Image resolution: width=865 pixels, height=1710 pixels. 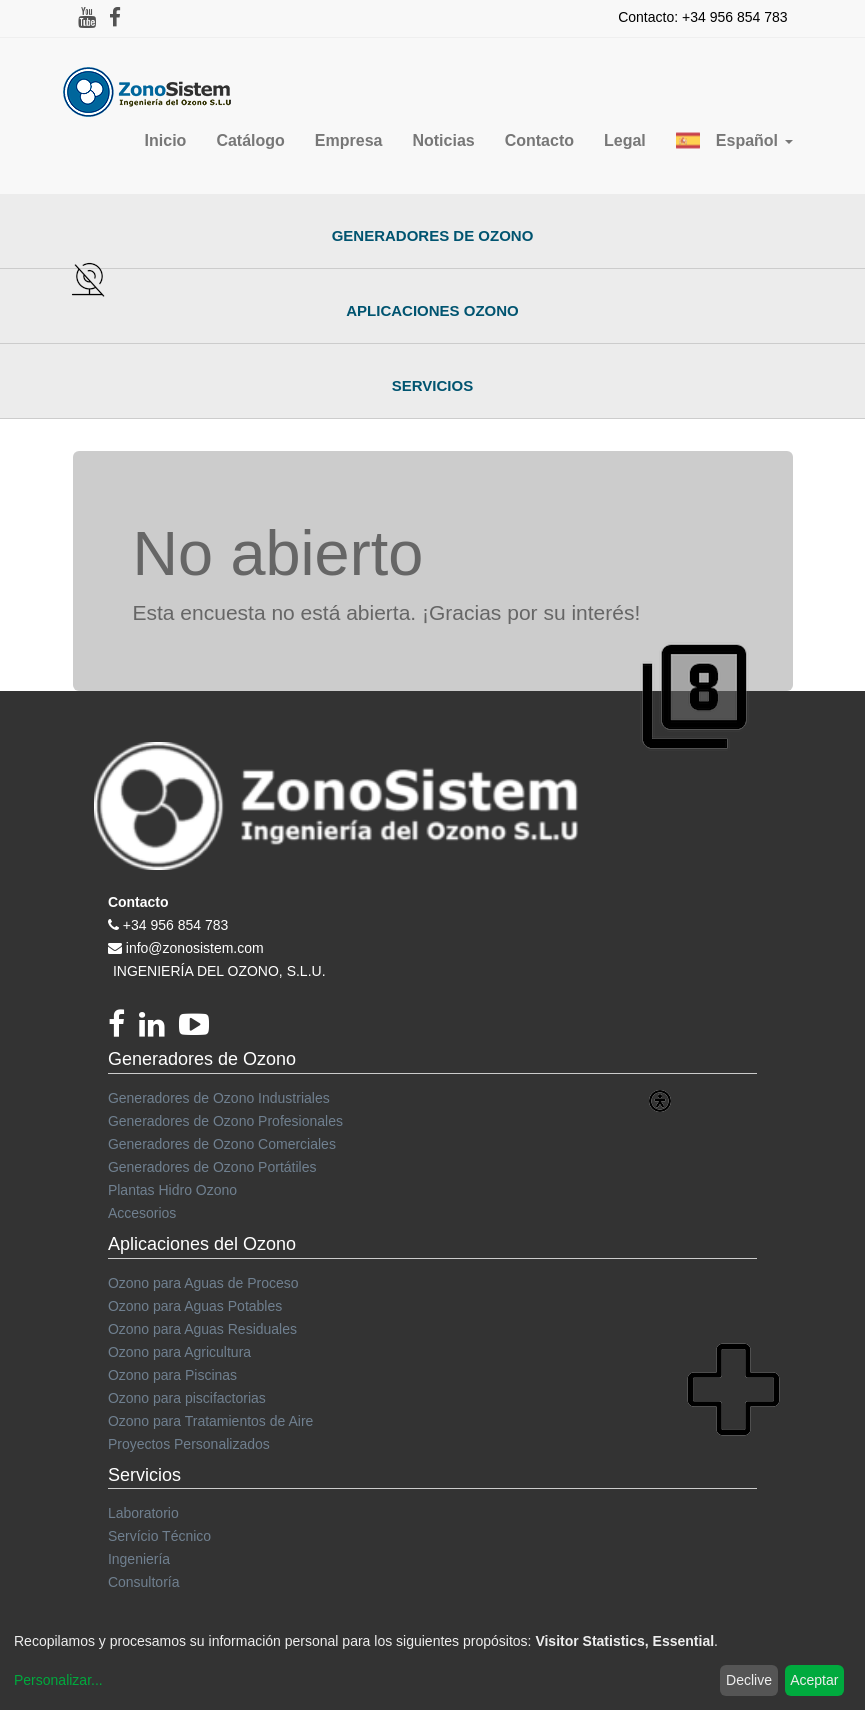 What do you see at coordinates (89, 280) in the screenshot?
I see `webcam is disabled or turned off` at bounding box center [89, 280].